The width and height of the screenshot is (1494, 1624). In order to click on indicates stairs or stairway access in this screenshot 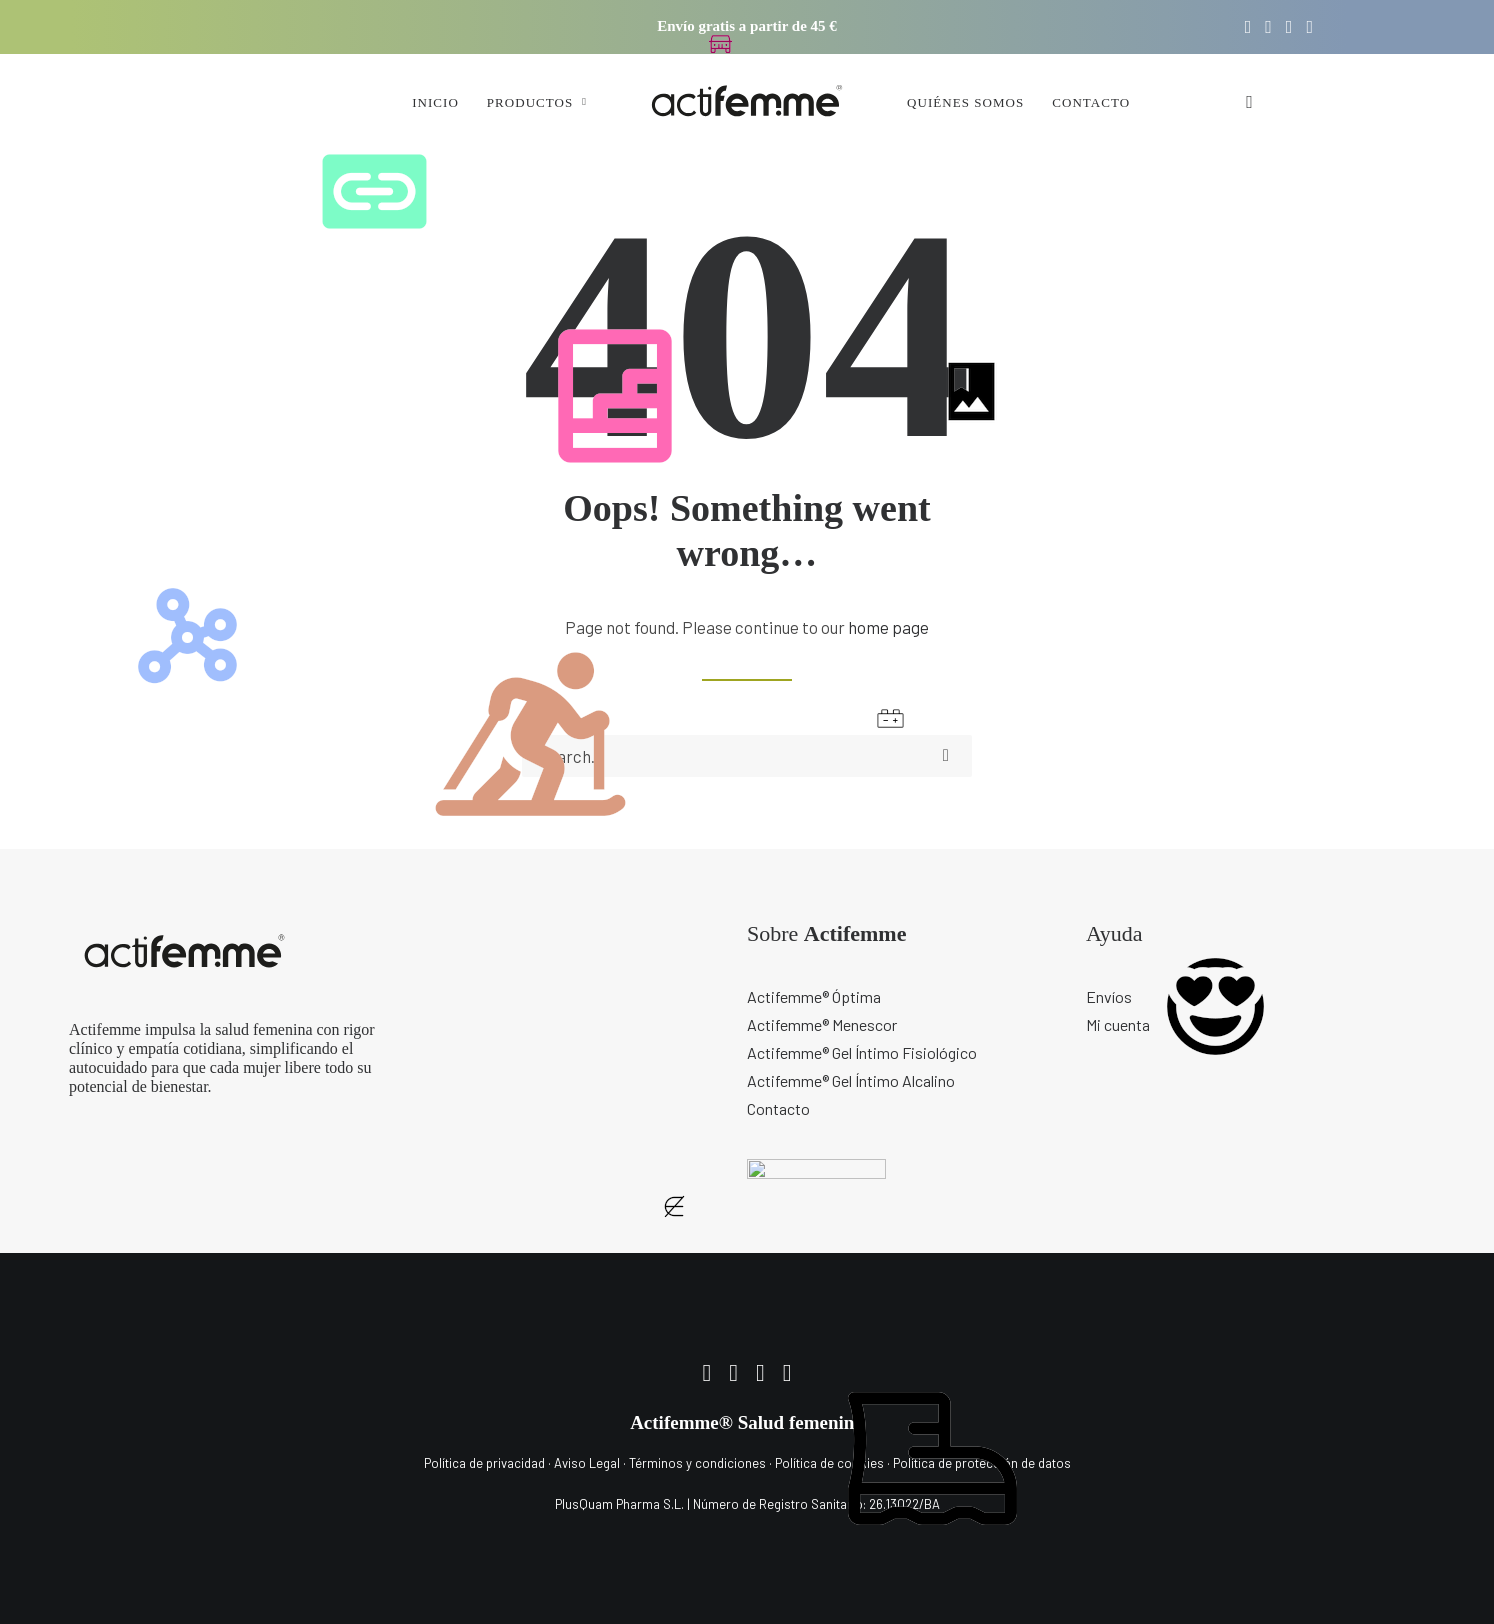, I will do `click(615, 396)`.